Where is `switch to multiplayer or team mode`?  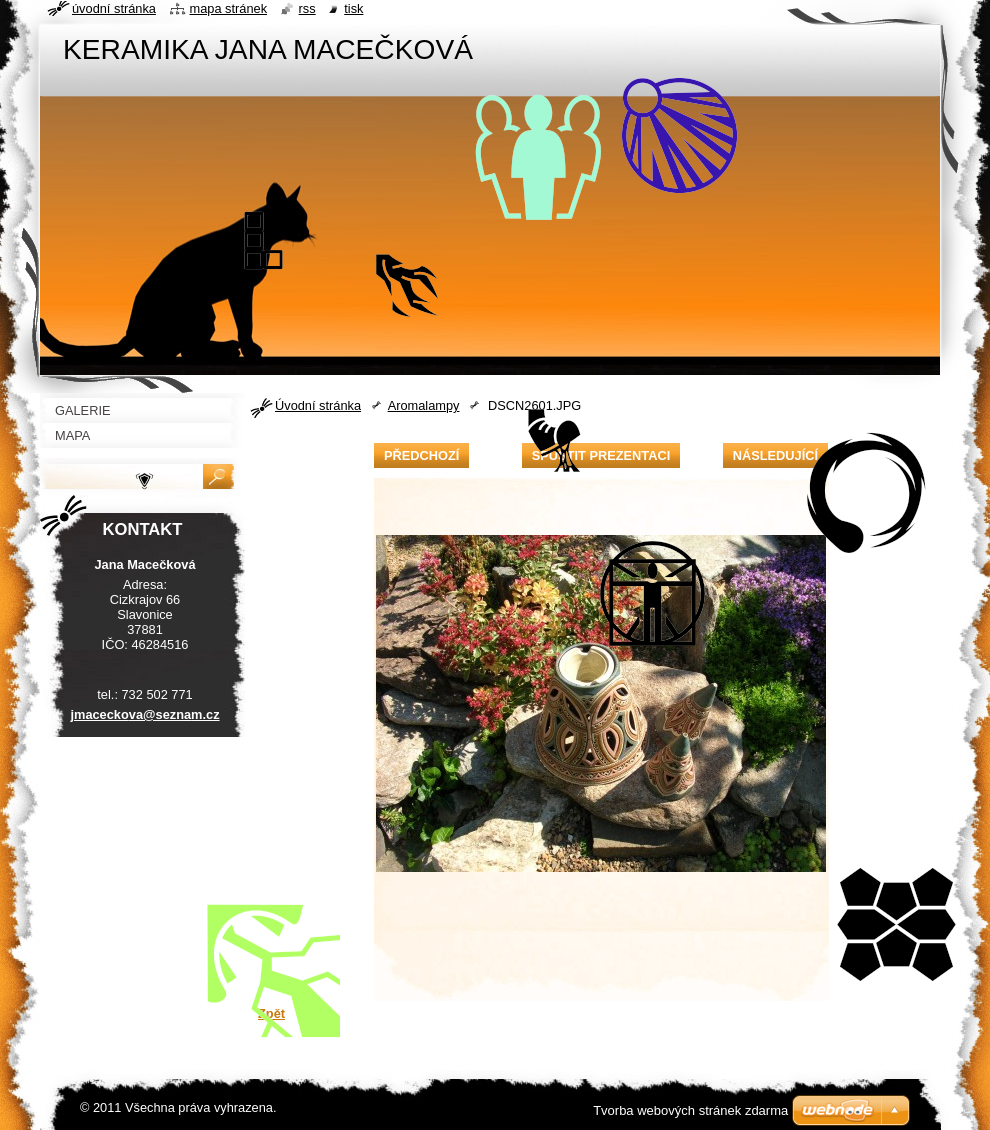
switch to multiplayer or team mode is located at coordinates (538, 157).